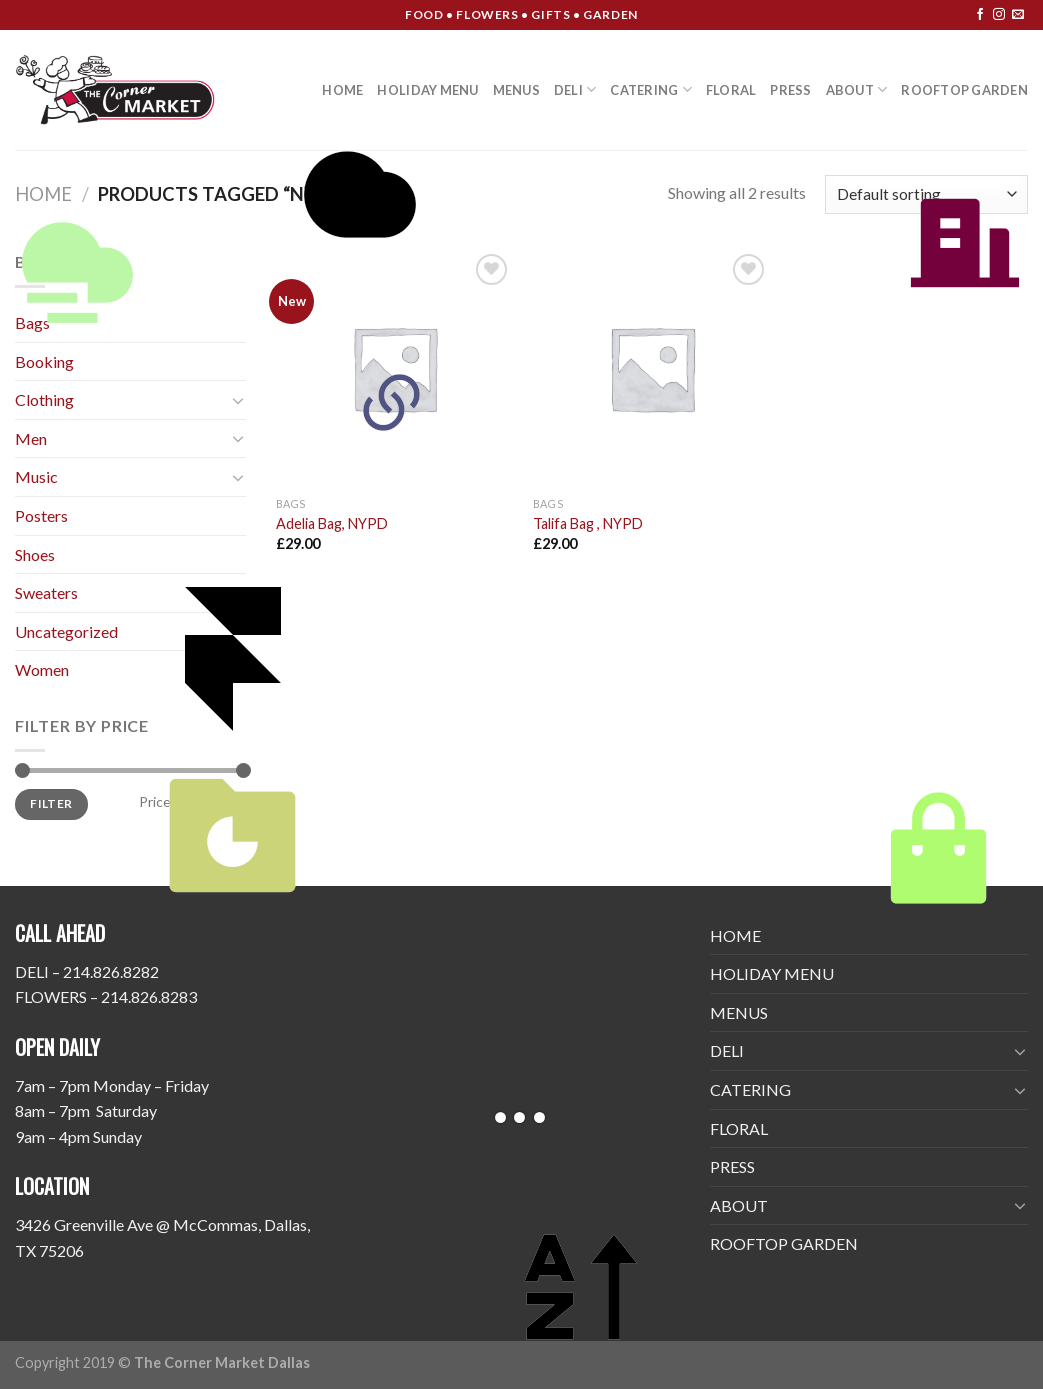 The width and height of the screenshot is (1043, 1389). I want to click on view your shopping bag, so click(938, 850).